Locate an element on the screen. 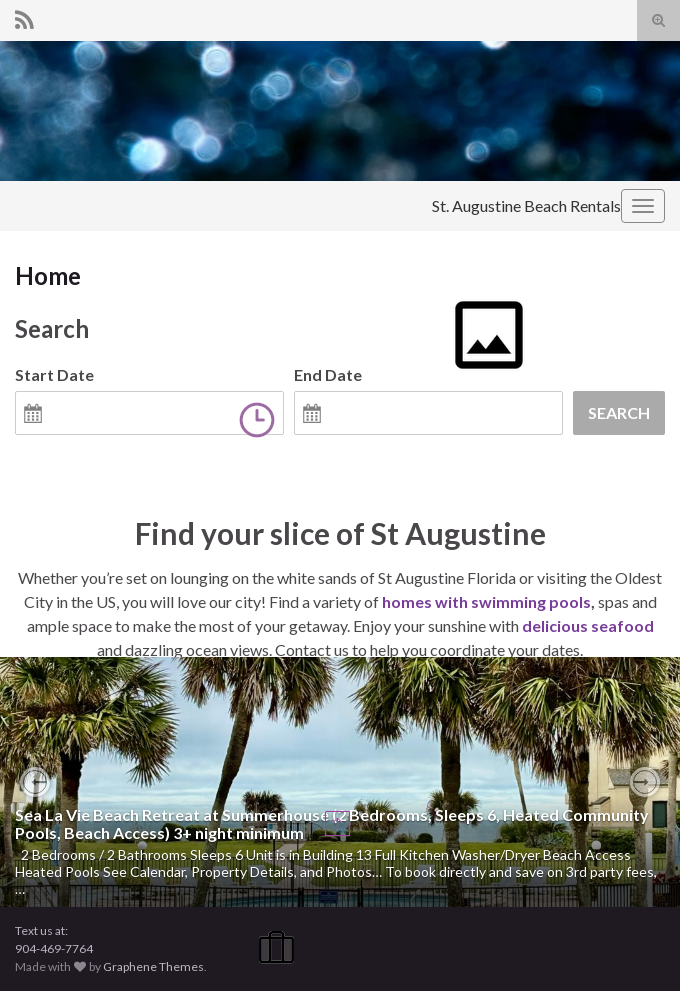 The height and width of the screenshot is (991, 680). view current time is located at coordinates (257, 420).